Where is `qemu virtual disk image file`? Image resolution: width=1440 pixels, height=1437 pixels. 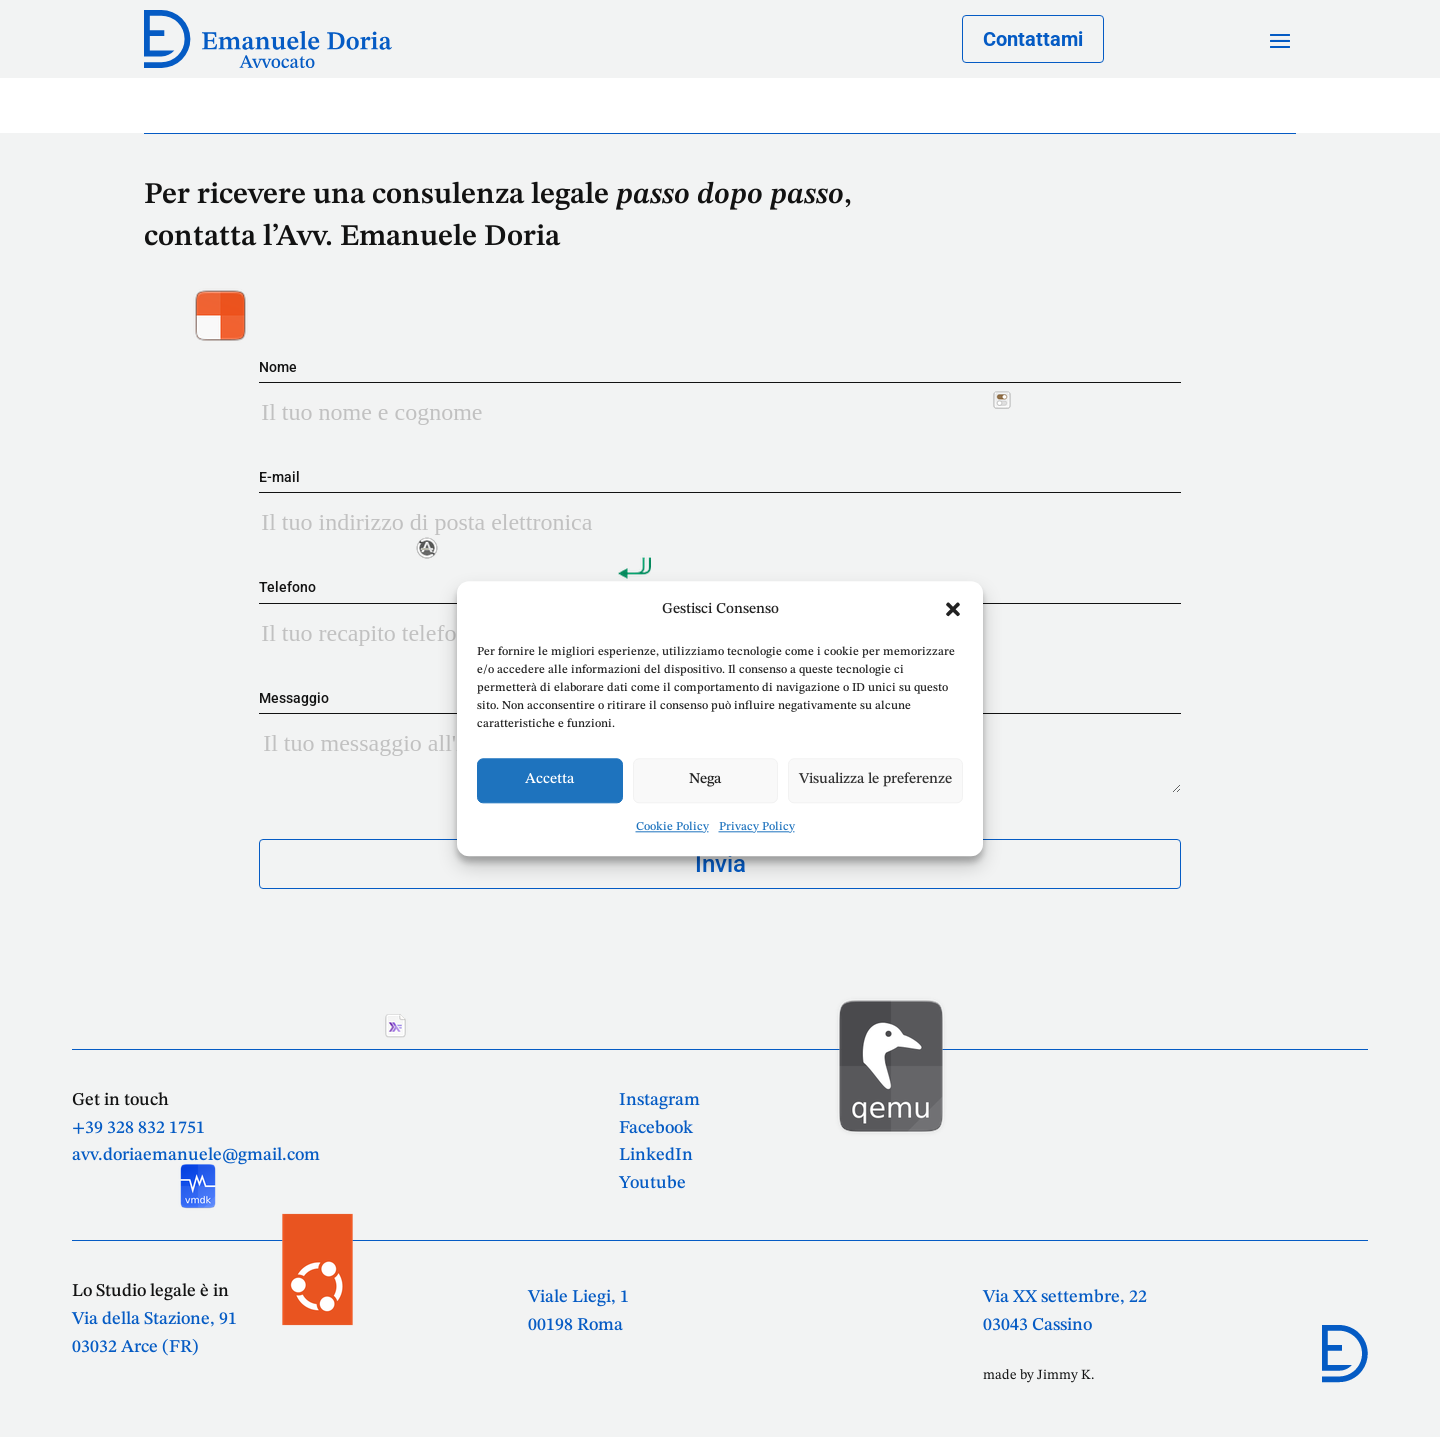 qemu virtual disk image file is located at coordinates (891, 1066).